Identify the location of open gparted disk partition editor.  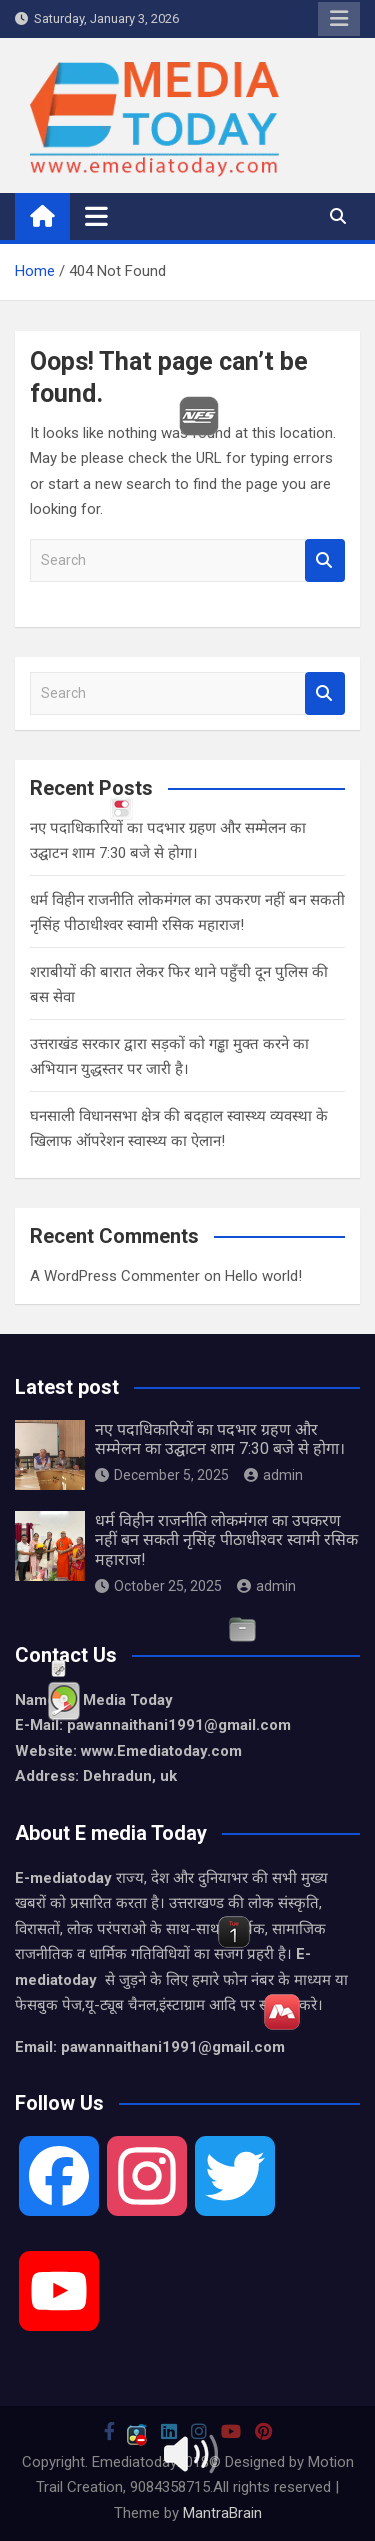
(64, 1701).